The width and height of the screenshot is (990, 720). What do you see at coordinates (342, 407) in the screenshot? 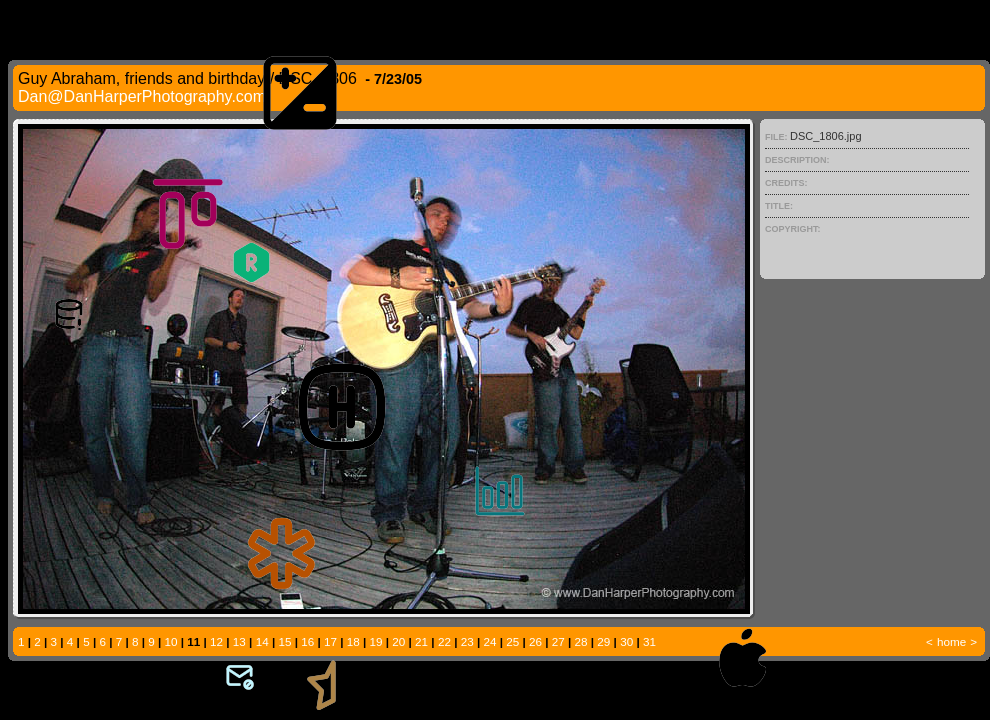
I see `access hospital or medical services` at bounding box center [342, 407].